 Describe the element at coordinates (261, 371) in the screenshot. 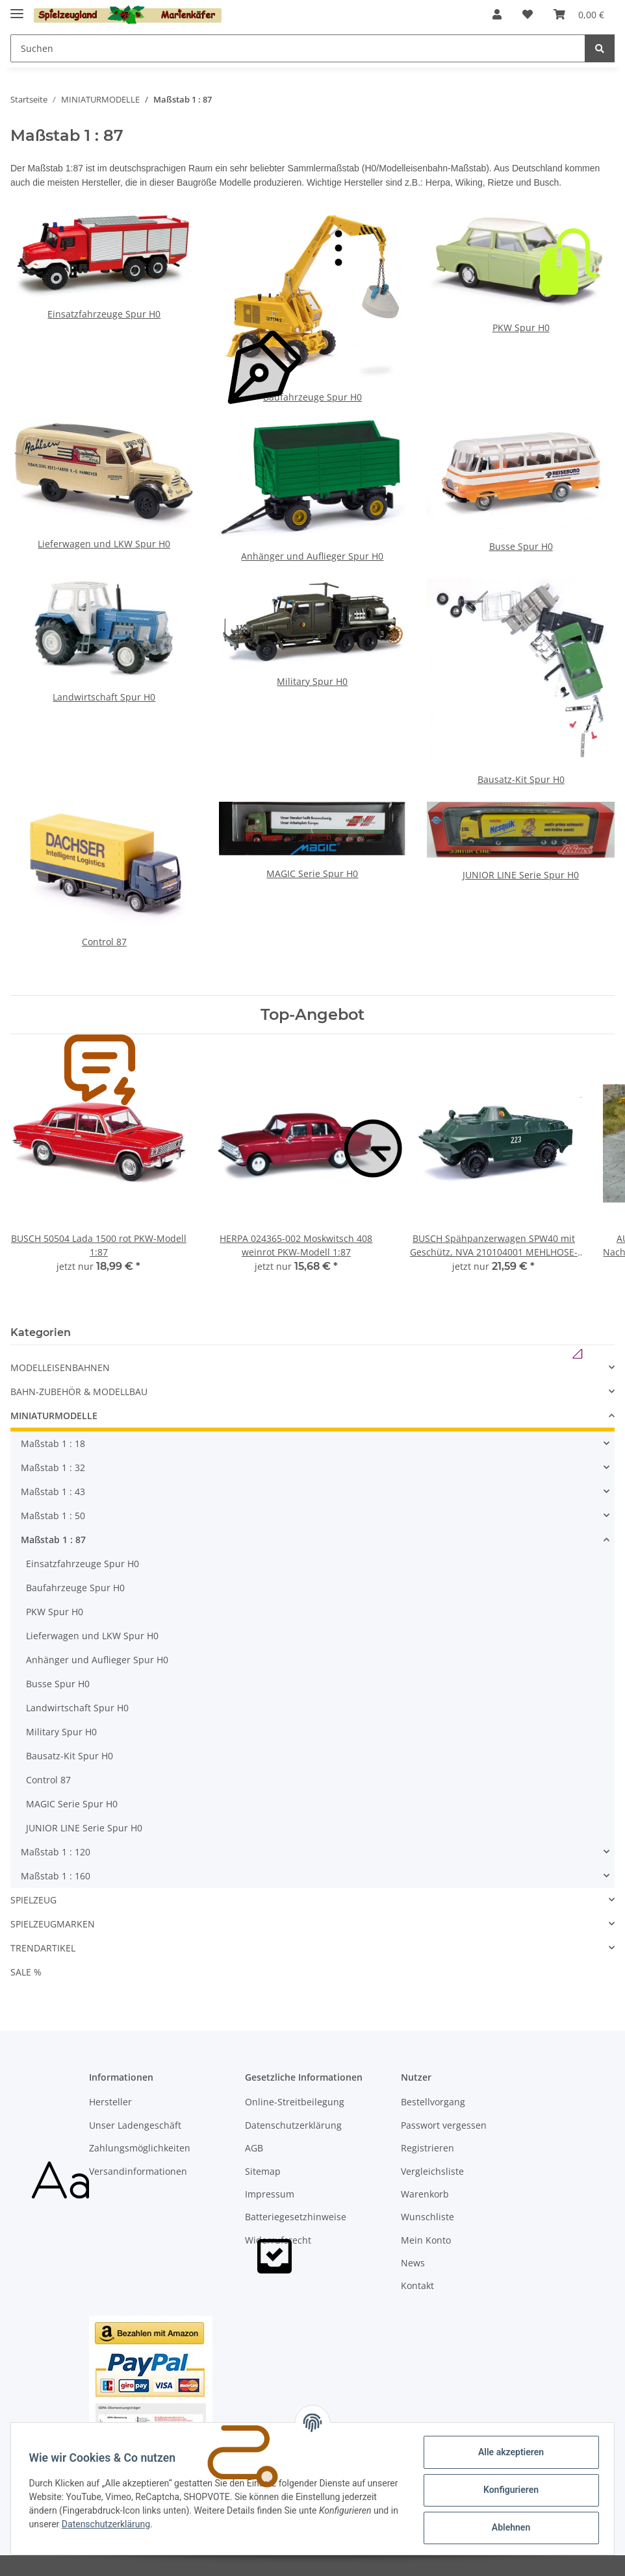

I see `access drawing or illustration tools` at that location.